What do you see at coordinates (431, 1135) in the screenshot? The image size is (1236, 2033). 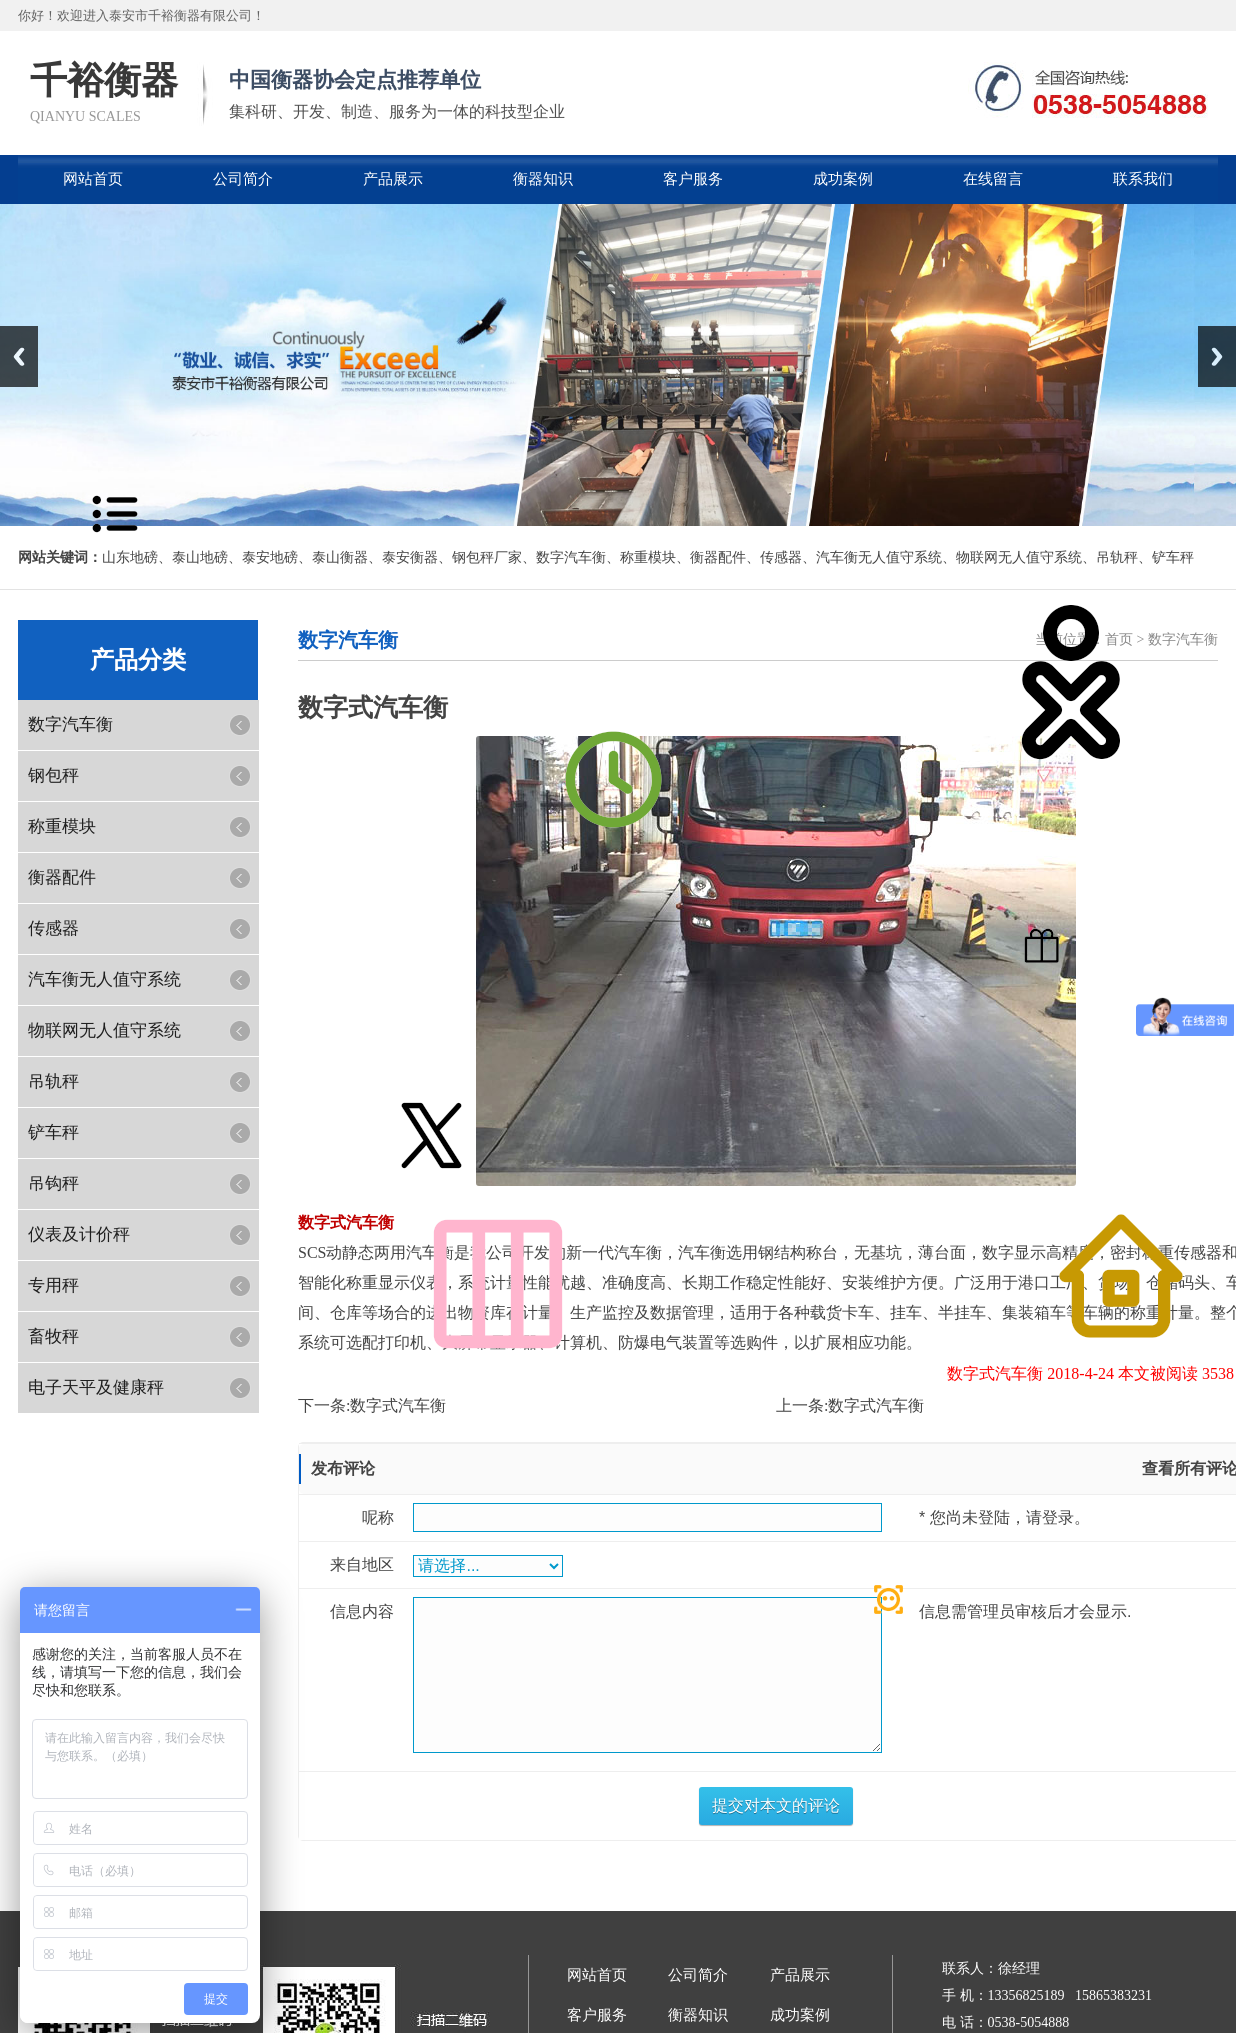 I see `share to X (formerly Twitter)` at bounding box center [431, 1135].